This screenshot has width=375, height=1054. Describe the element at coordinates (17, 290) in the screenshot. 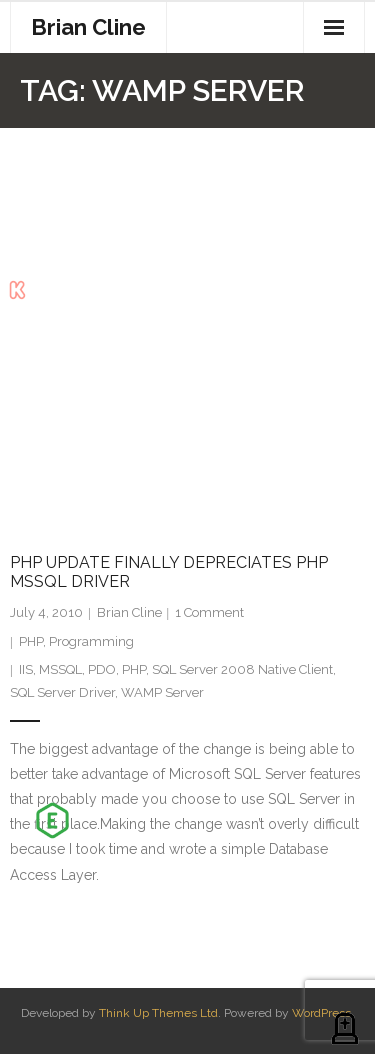

I see `link to Kickstarter profile or campaign` at that location.